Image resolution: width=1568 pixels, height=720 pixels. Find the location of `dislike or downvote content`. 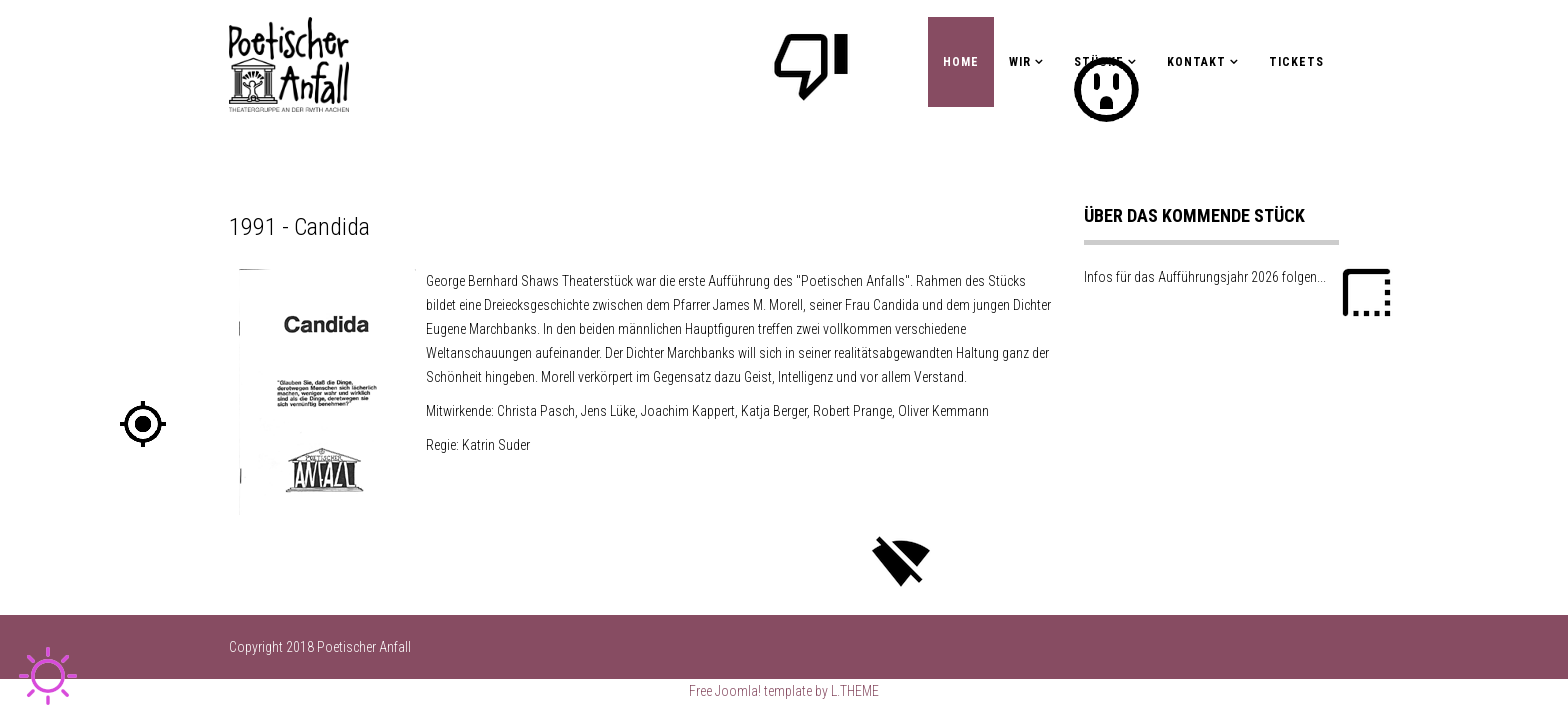

dislike or downvote content is located at coordinates (811, 64).